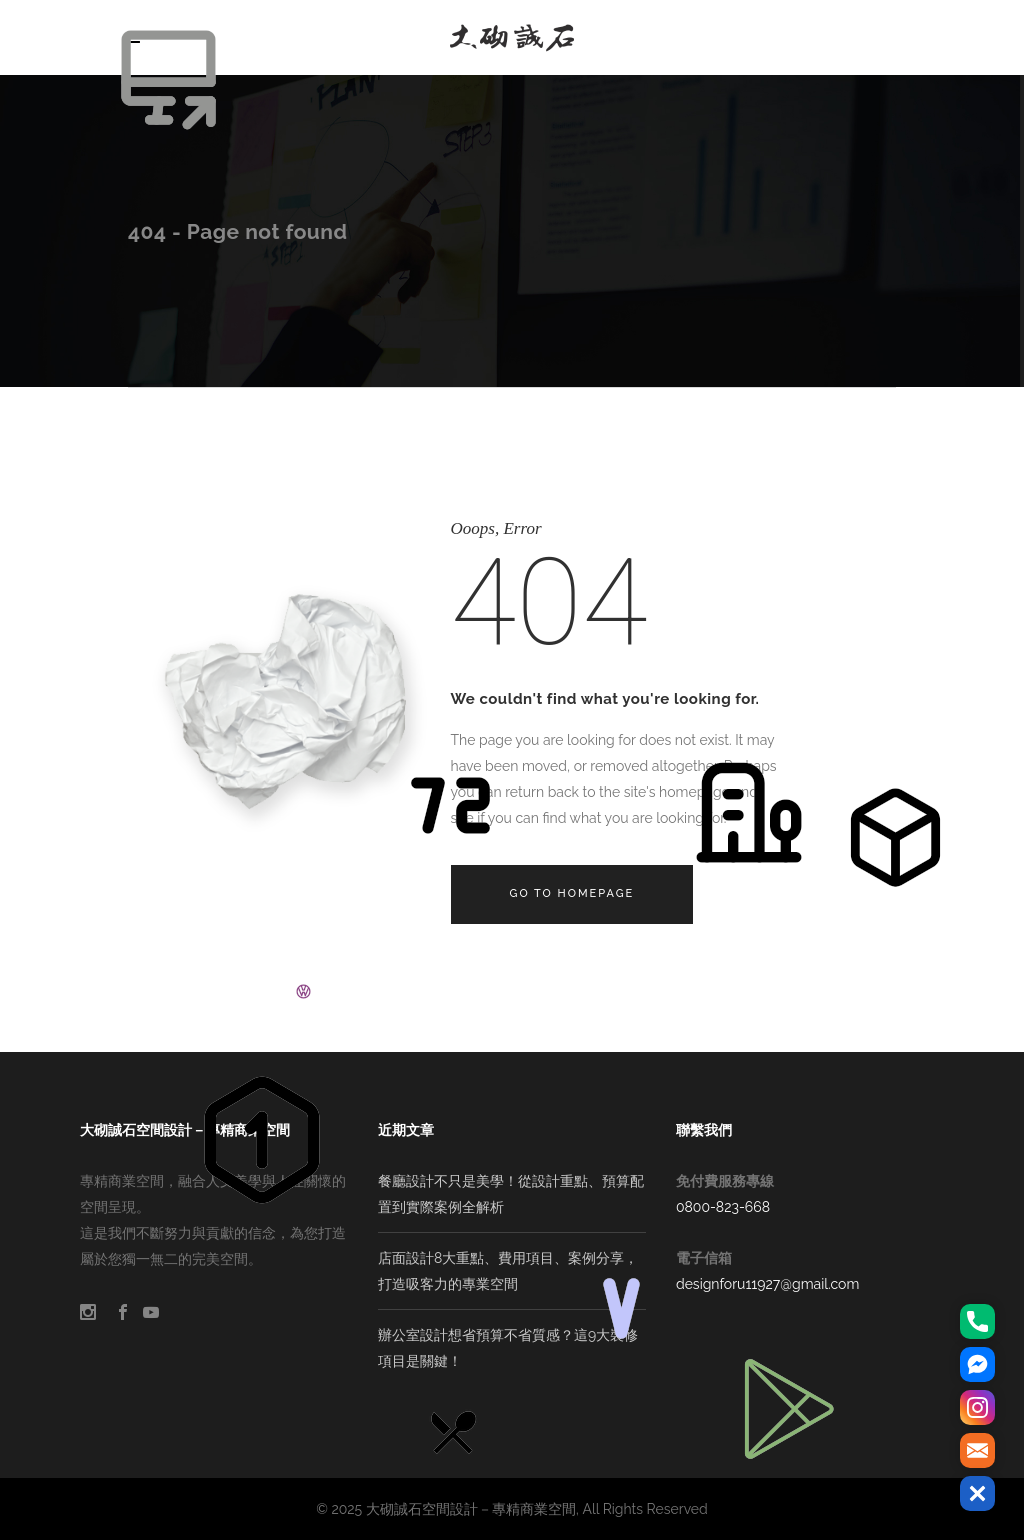 This screenshot has height=1540, width=1024. Describe the element at coordinates (303, 991) in the screenshot. I see `volkswagen brand or vehicle identification` at that location.